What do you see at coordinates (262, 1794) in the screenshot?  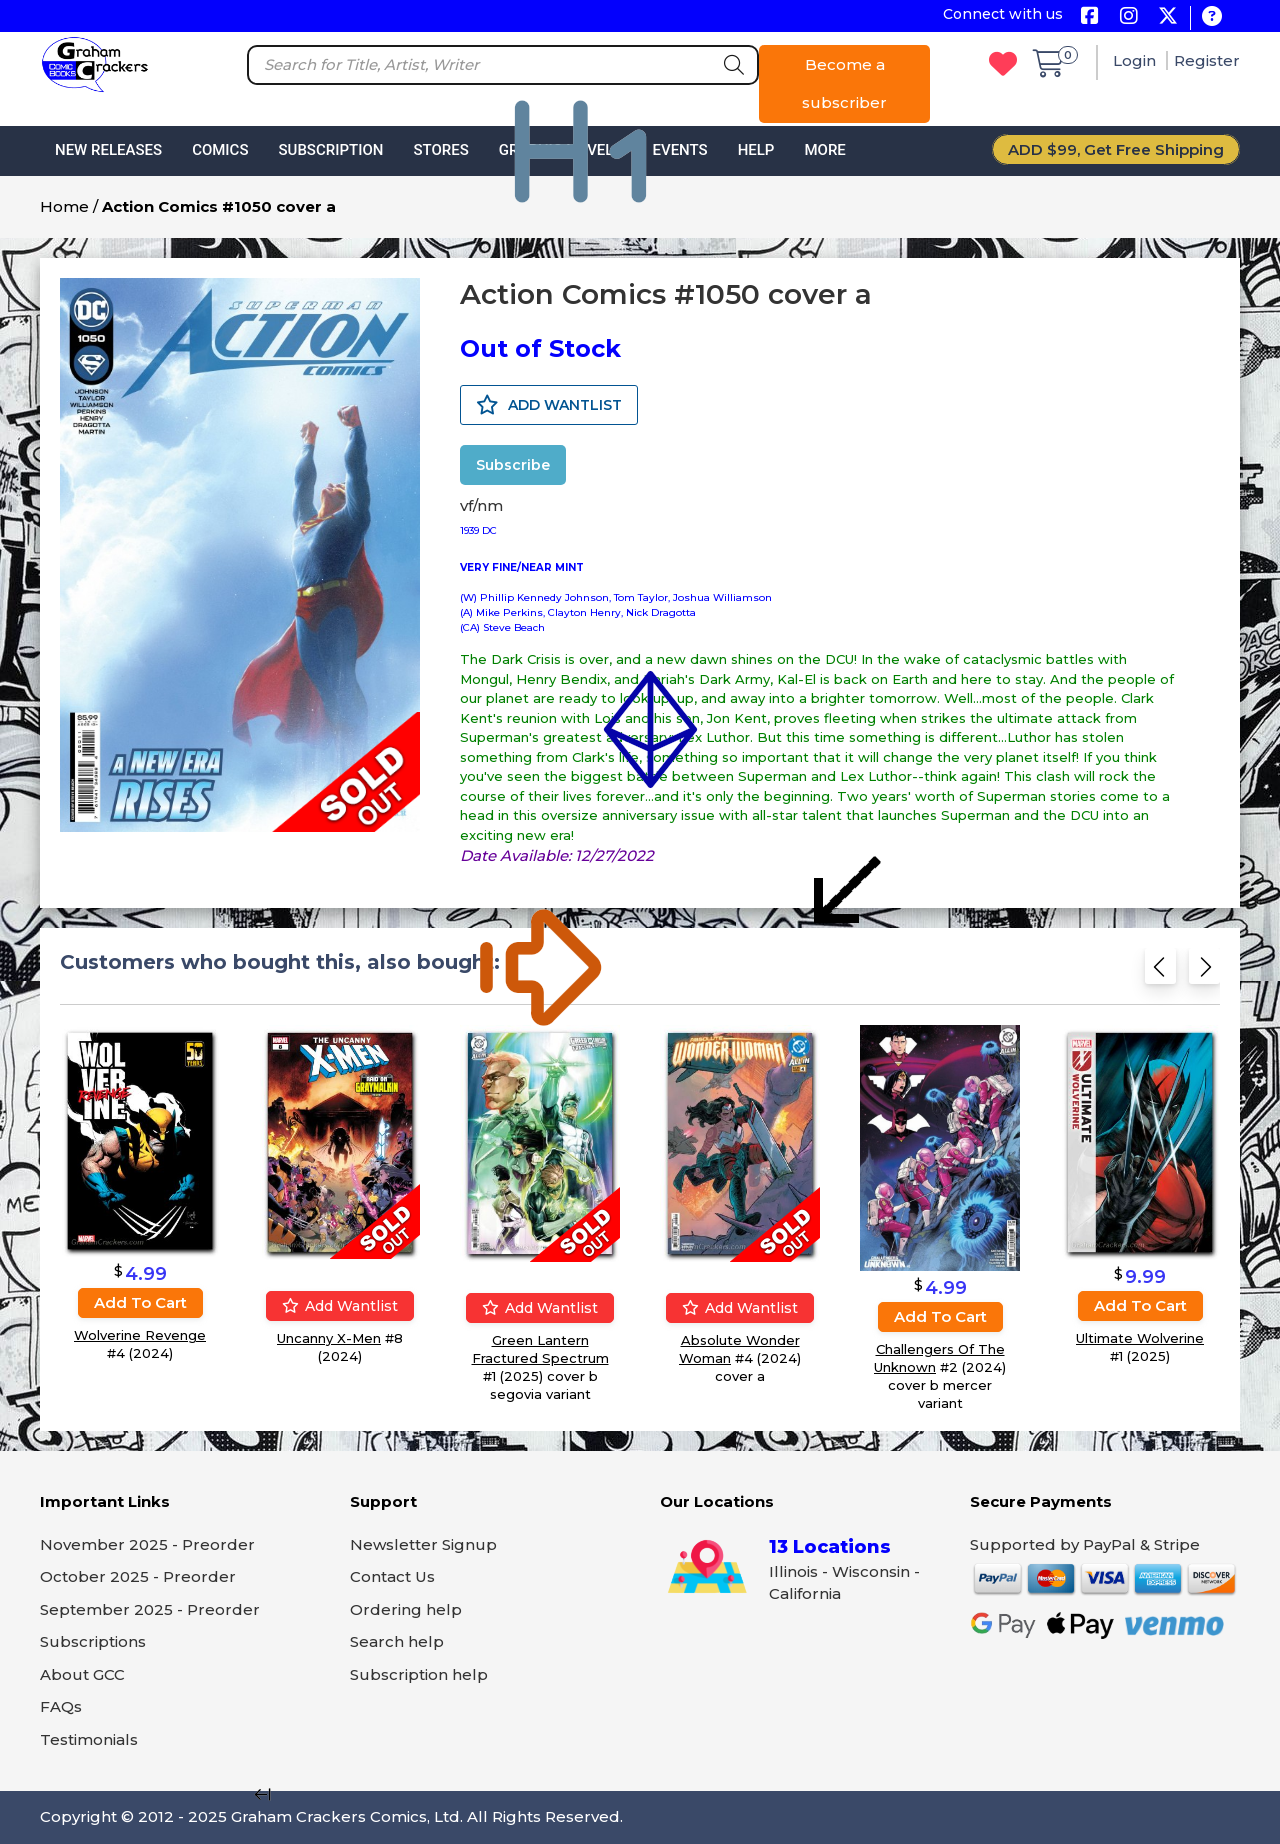 I see `navigate back to previous screen` at bounding box center [262, 1794].